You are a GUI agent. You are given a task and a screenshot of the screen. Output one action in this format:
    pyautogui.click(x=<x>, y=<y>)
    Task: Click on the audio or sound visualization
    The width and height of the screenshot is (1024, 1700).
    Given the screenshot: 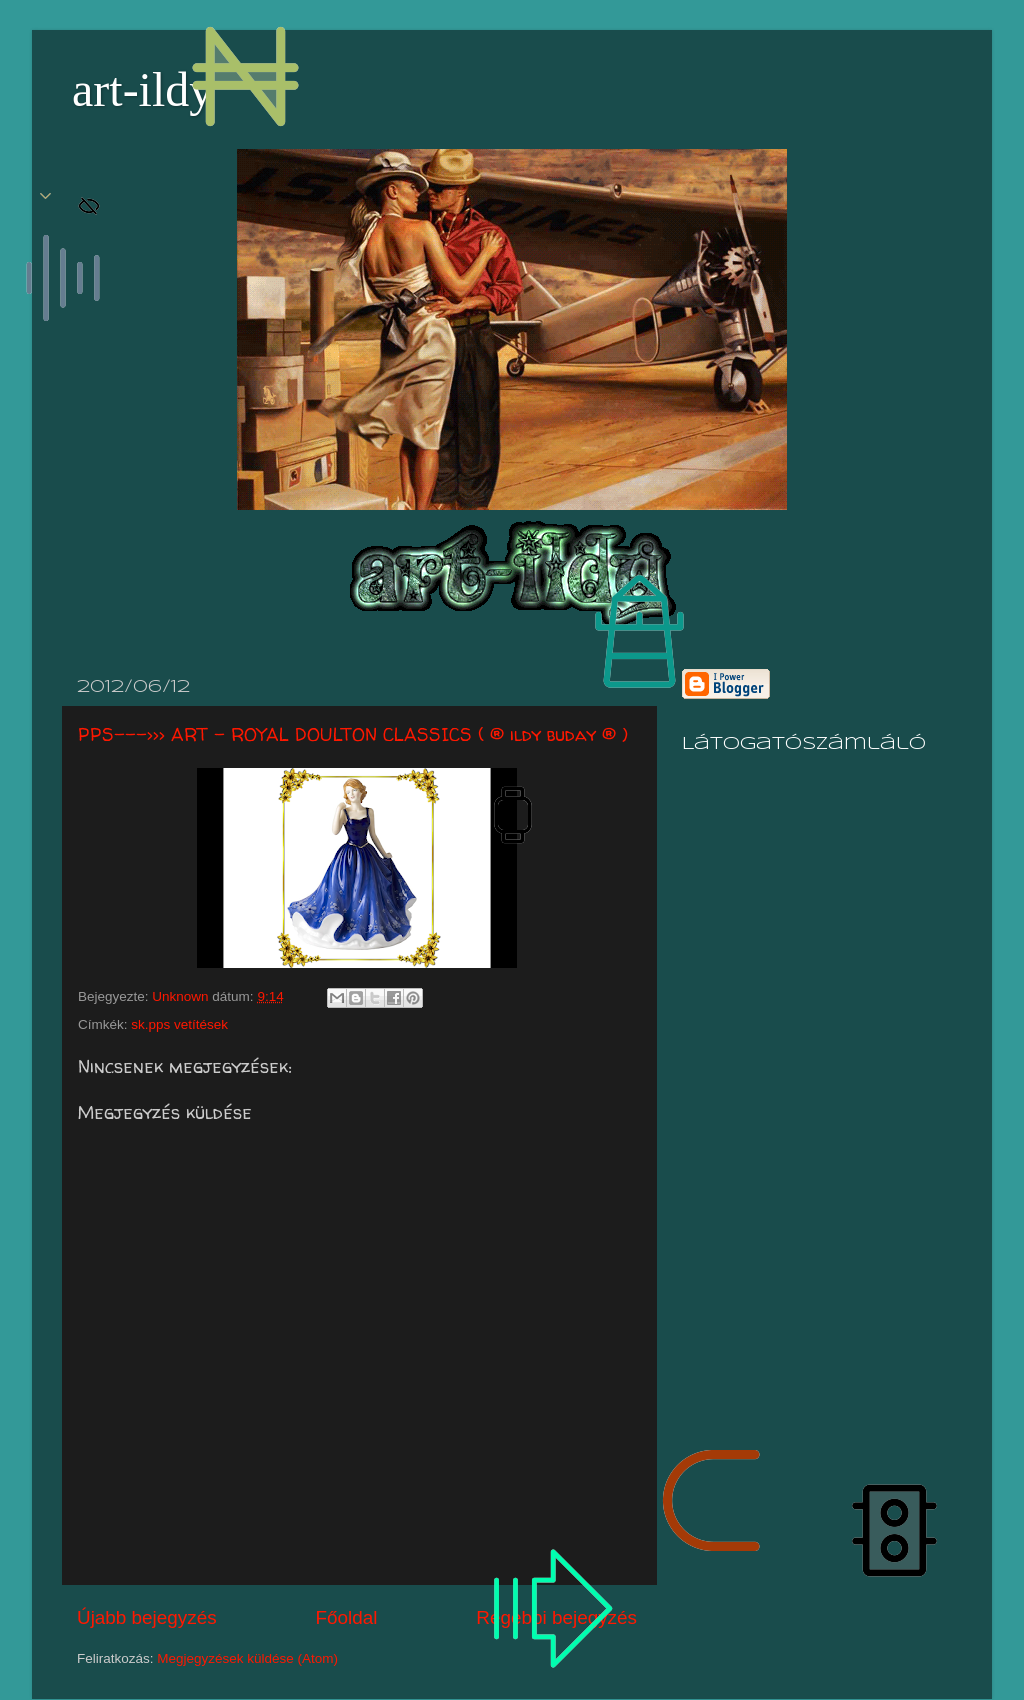 What is the action you would take?
    pyautogui.click(x=63, y=278)
    